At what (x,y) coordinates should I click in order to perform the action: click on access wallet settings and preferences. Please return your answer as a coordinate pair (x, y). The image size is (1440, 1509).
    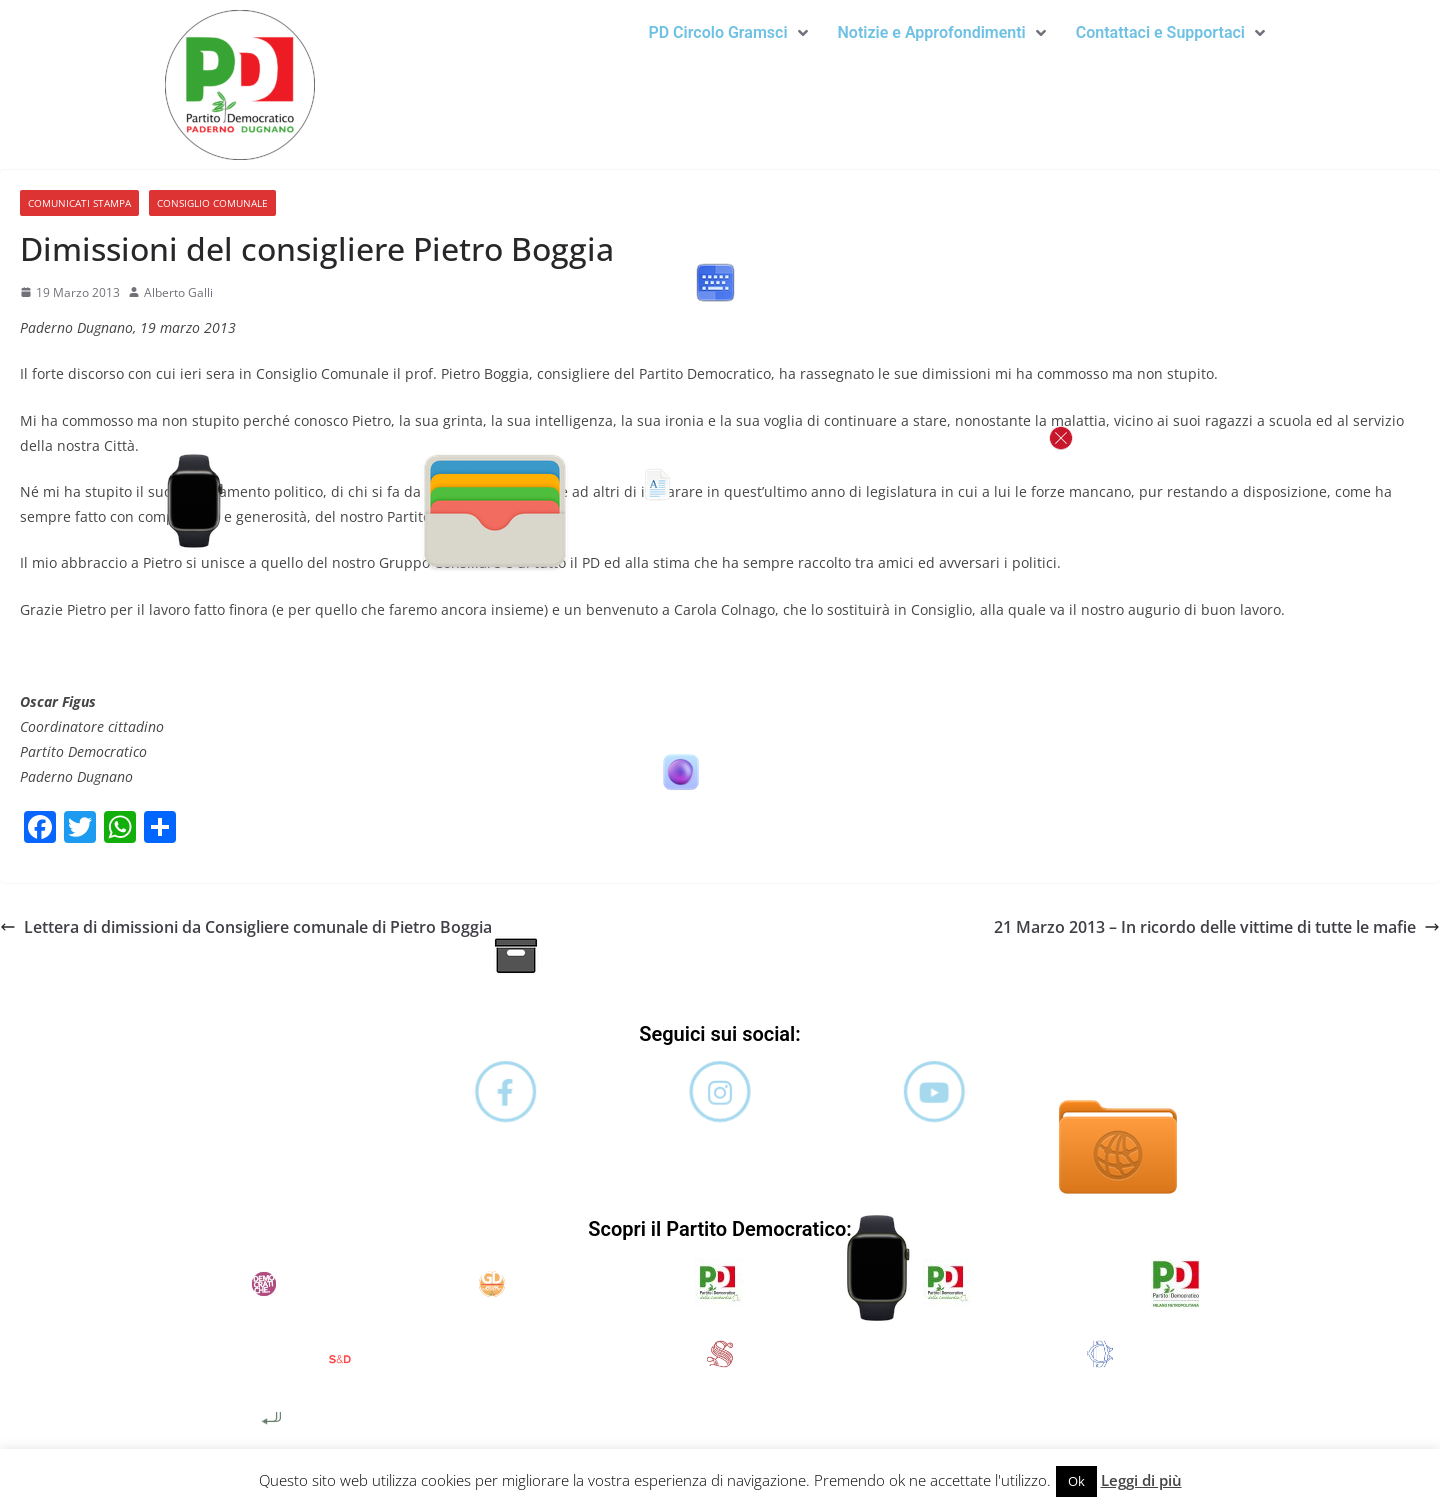
    Looking at the image, I should click on (495, 510).